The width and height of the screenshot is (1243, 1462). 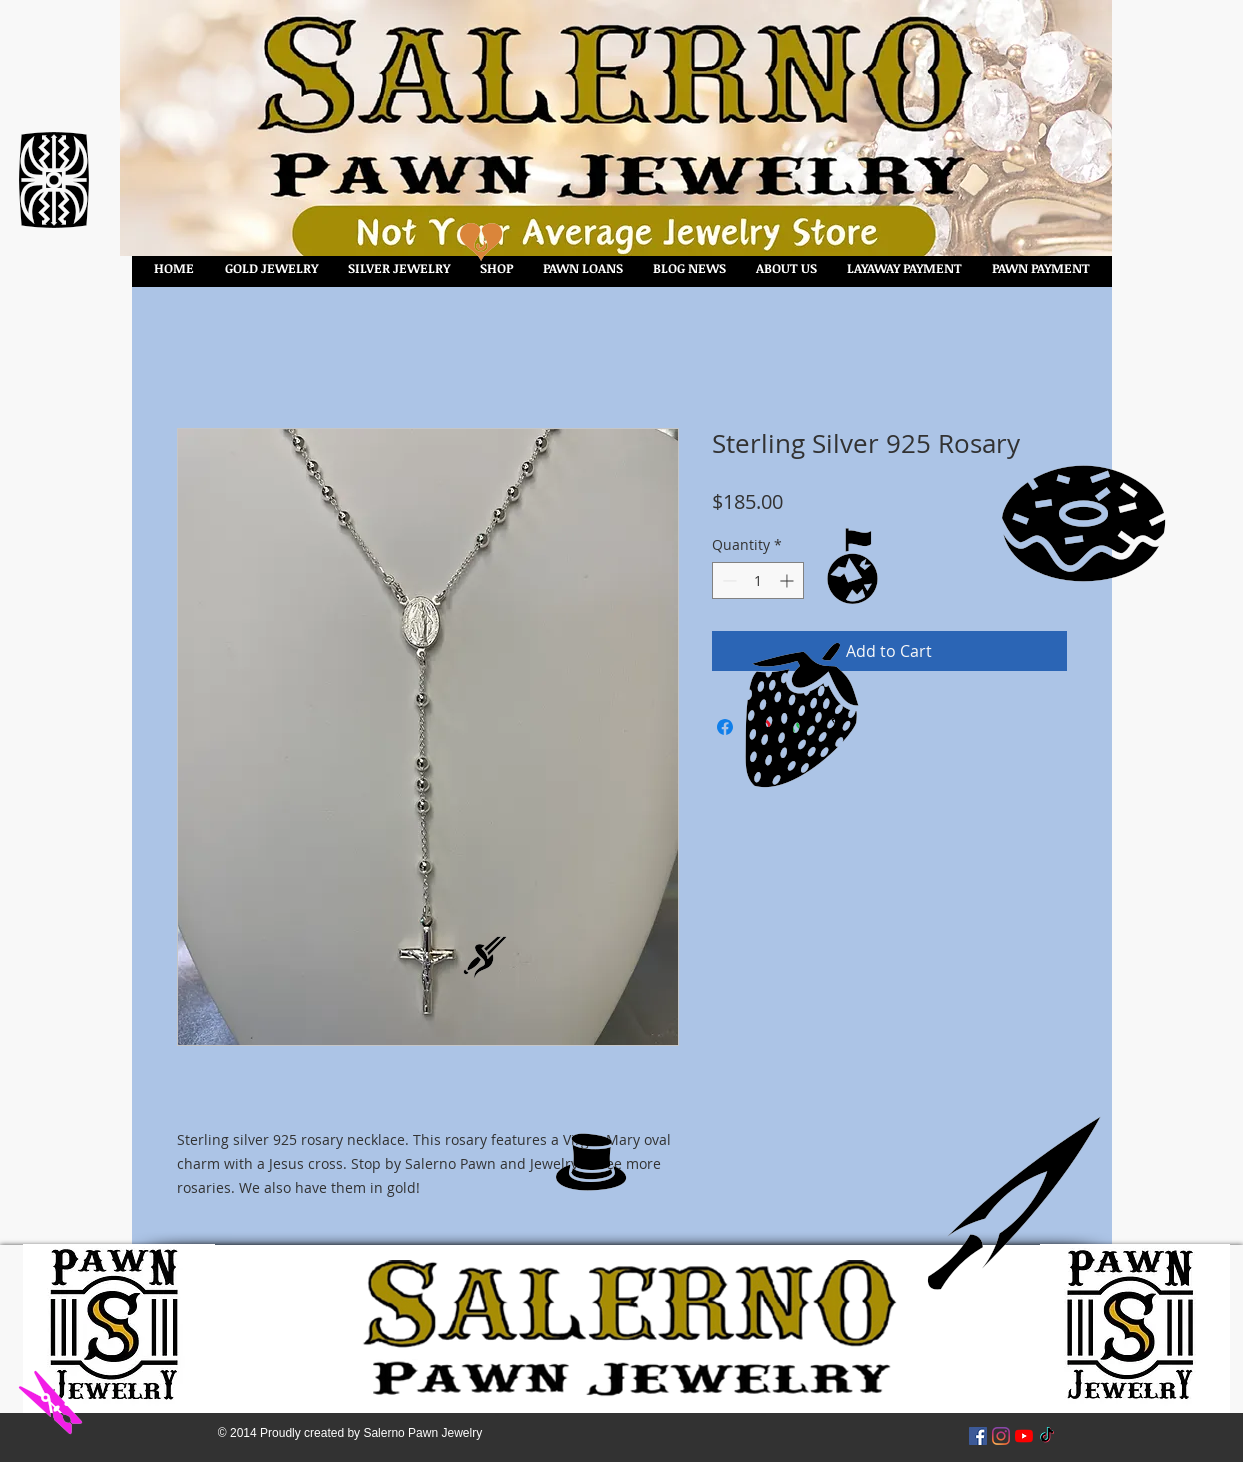 What do you see at coordinates (54, 180) in the screenshot?
I see `access defense or shield abilities in a game` at bounding box center [54, 180].